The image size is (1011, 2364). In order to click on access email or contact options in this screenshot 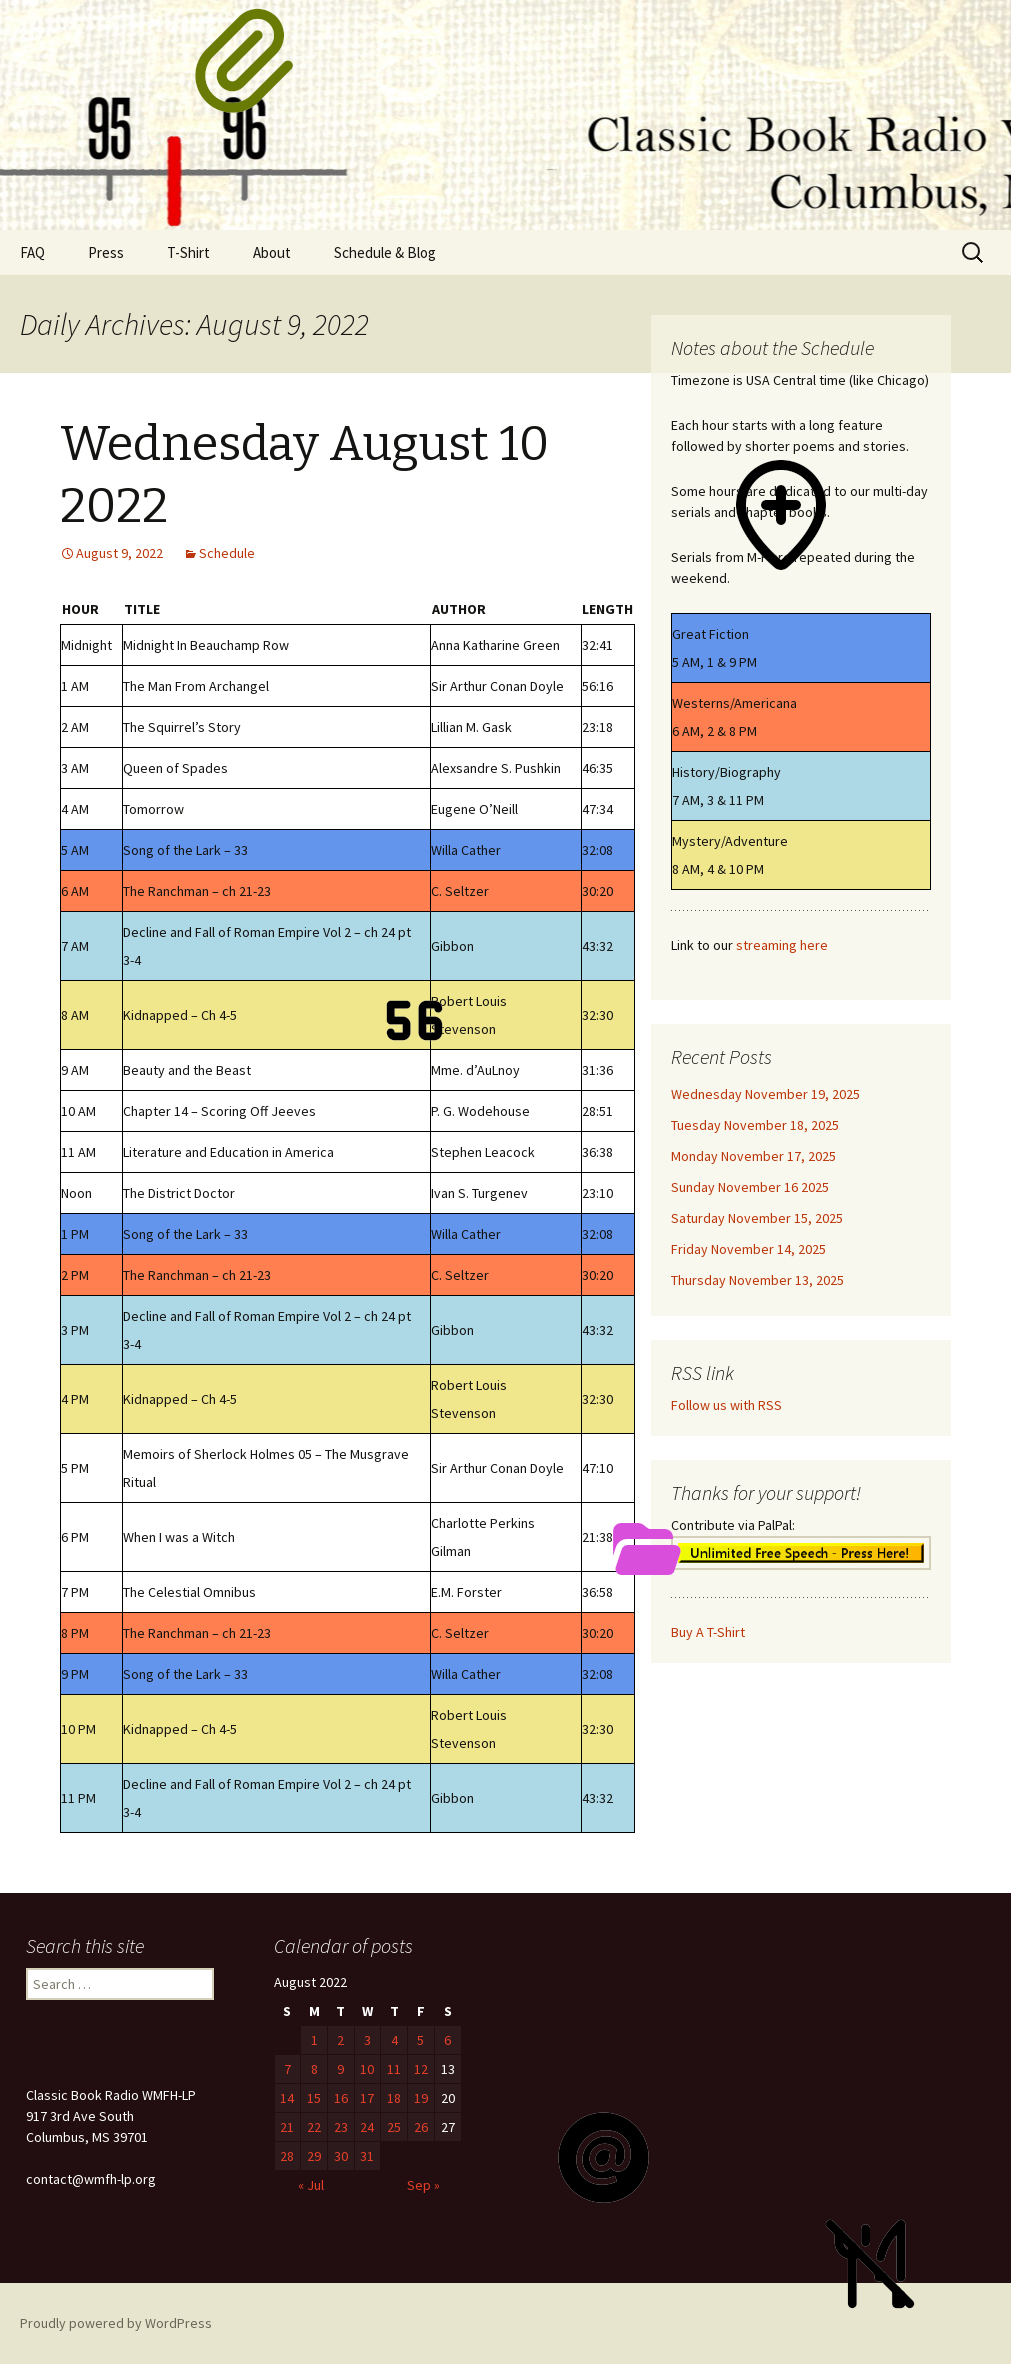, I will do `click(603, 2157)`.